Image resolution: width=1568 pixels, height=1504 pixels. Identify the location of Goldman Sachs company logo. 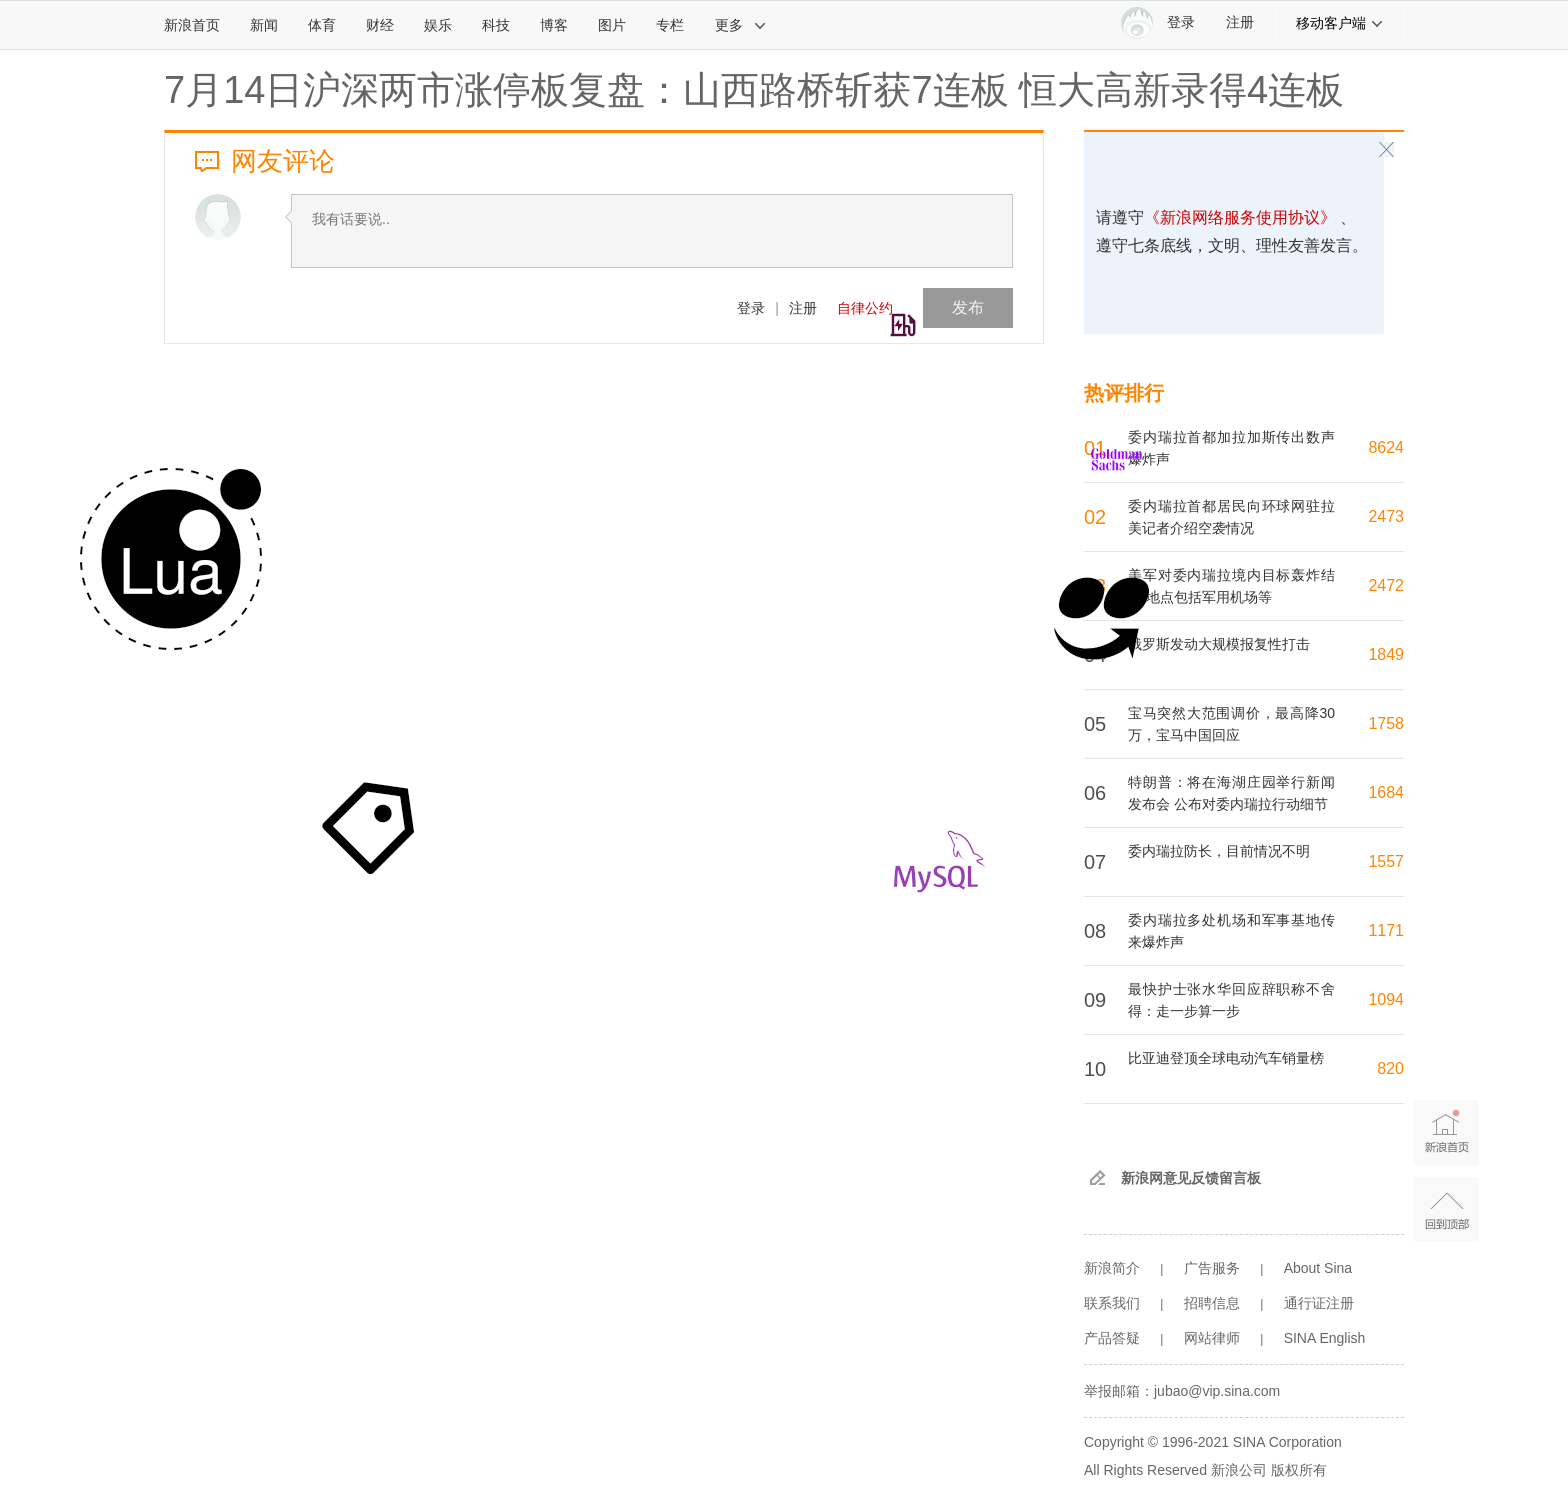
(1116, 459).